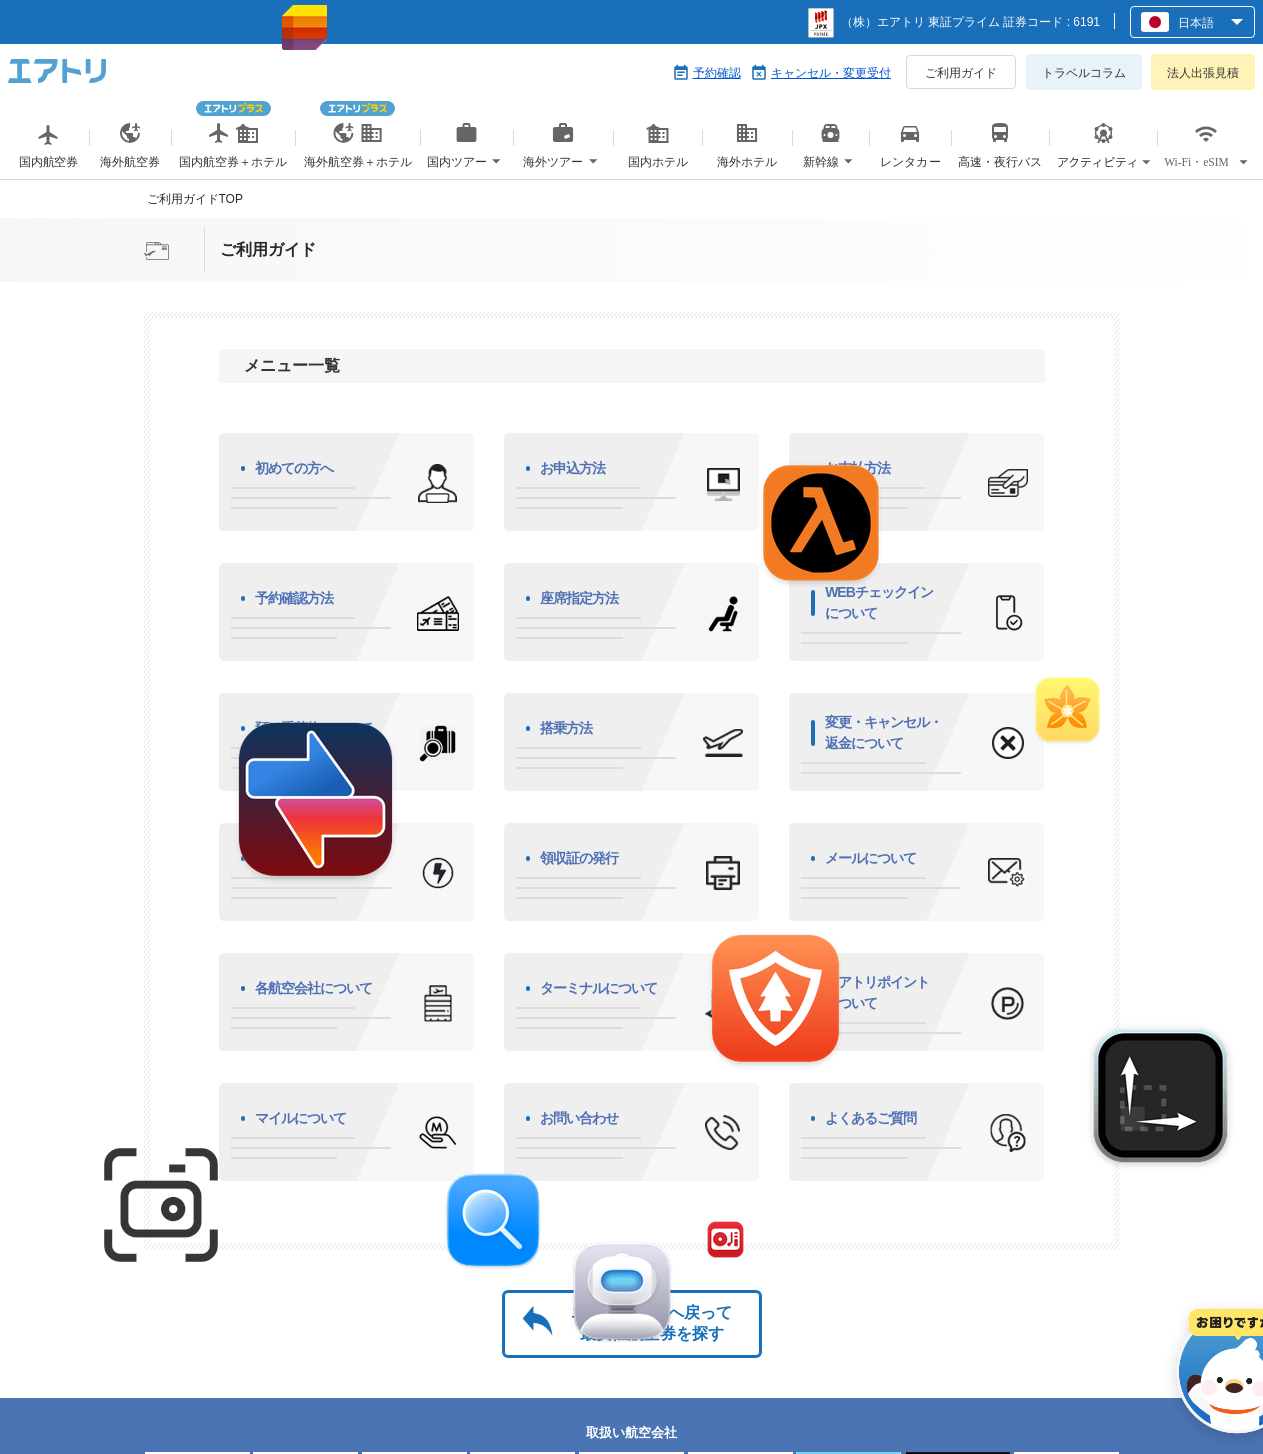  I want to click on open vanilla os application, so click(1067, 709).